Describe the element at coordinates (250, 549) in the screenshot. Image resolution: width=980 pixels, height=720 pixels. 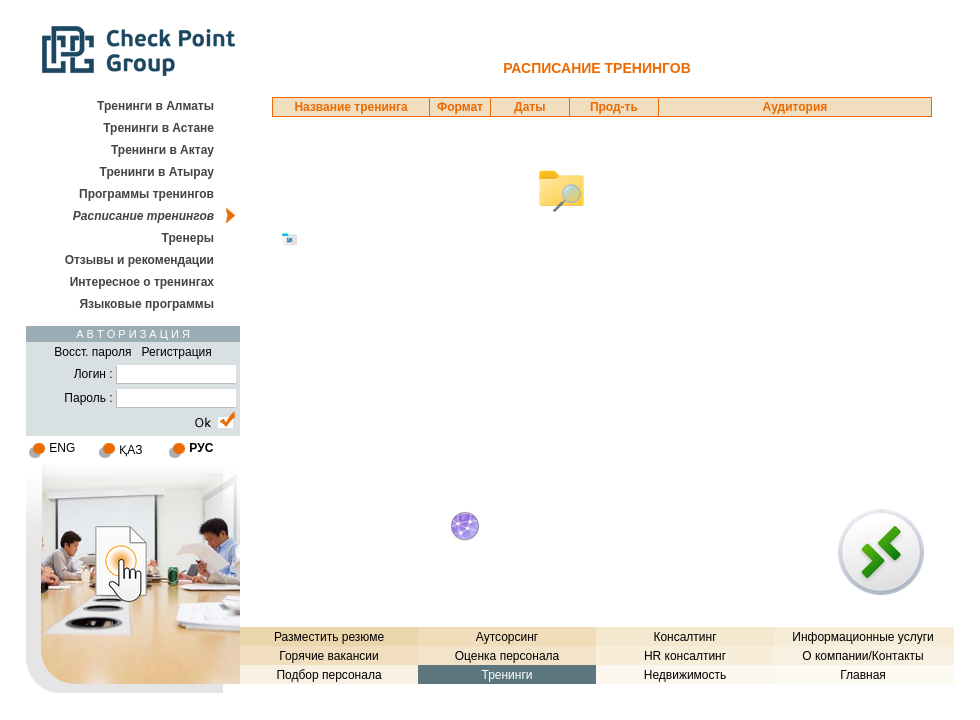
I see `indicates onedrive storage quota status` at that location.